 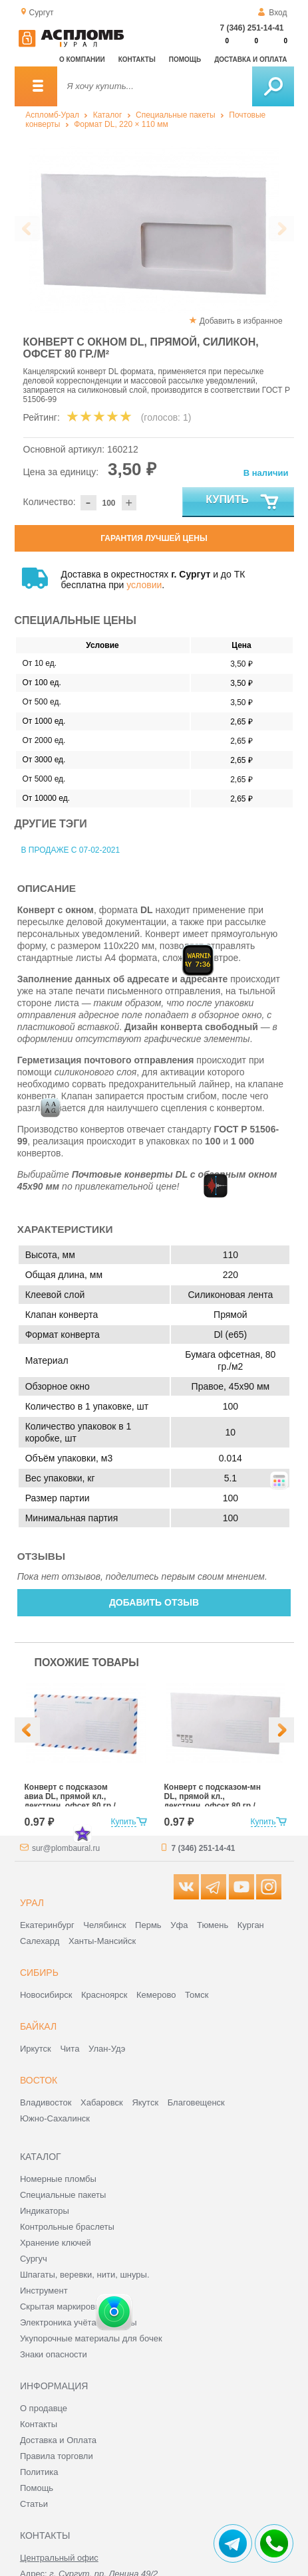 I want to click on open the app launcher or app library, so click(x=279, y=1480).